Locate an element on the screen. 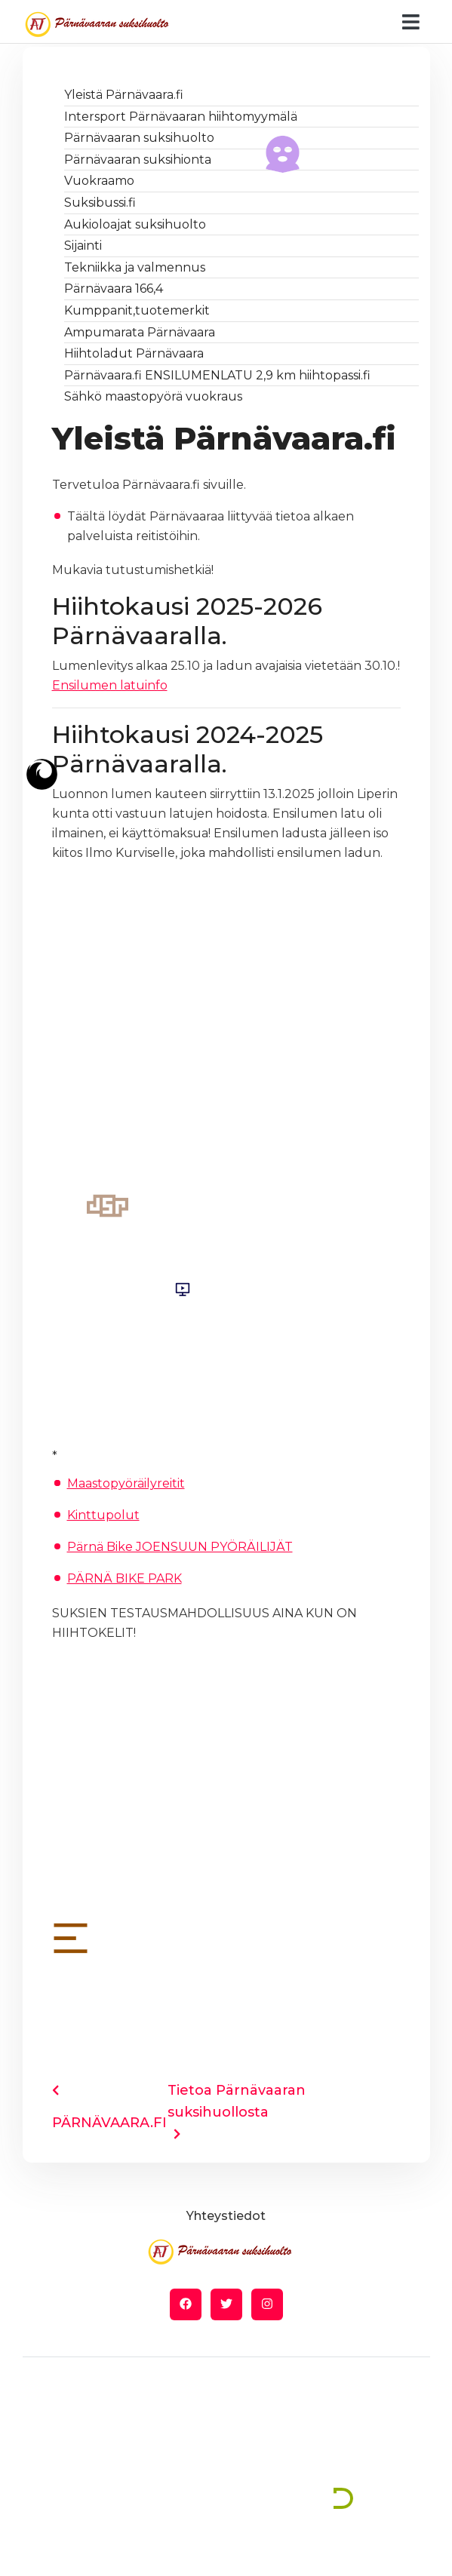 The width and height of the screenshot is (452, 2576). indicates criminal or suspicious user profile is located at coordinates (282, 154).